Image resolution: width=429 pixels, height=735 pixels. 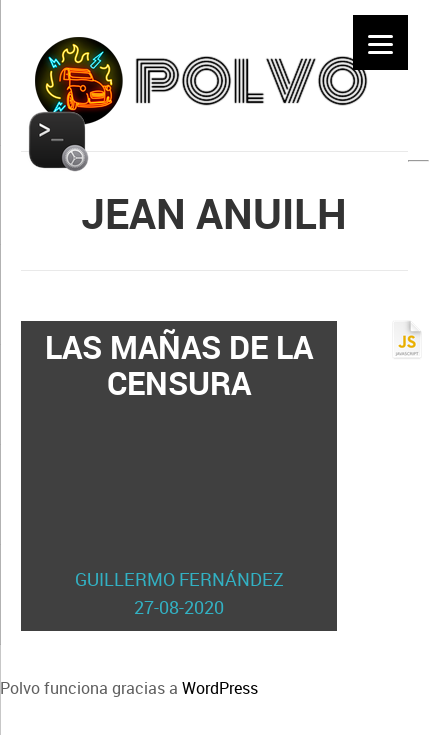 I want to click on a javascript source code file, so click(x=407, y=340).